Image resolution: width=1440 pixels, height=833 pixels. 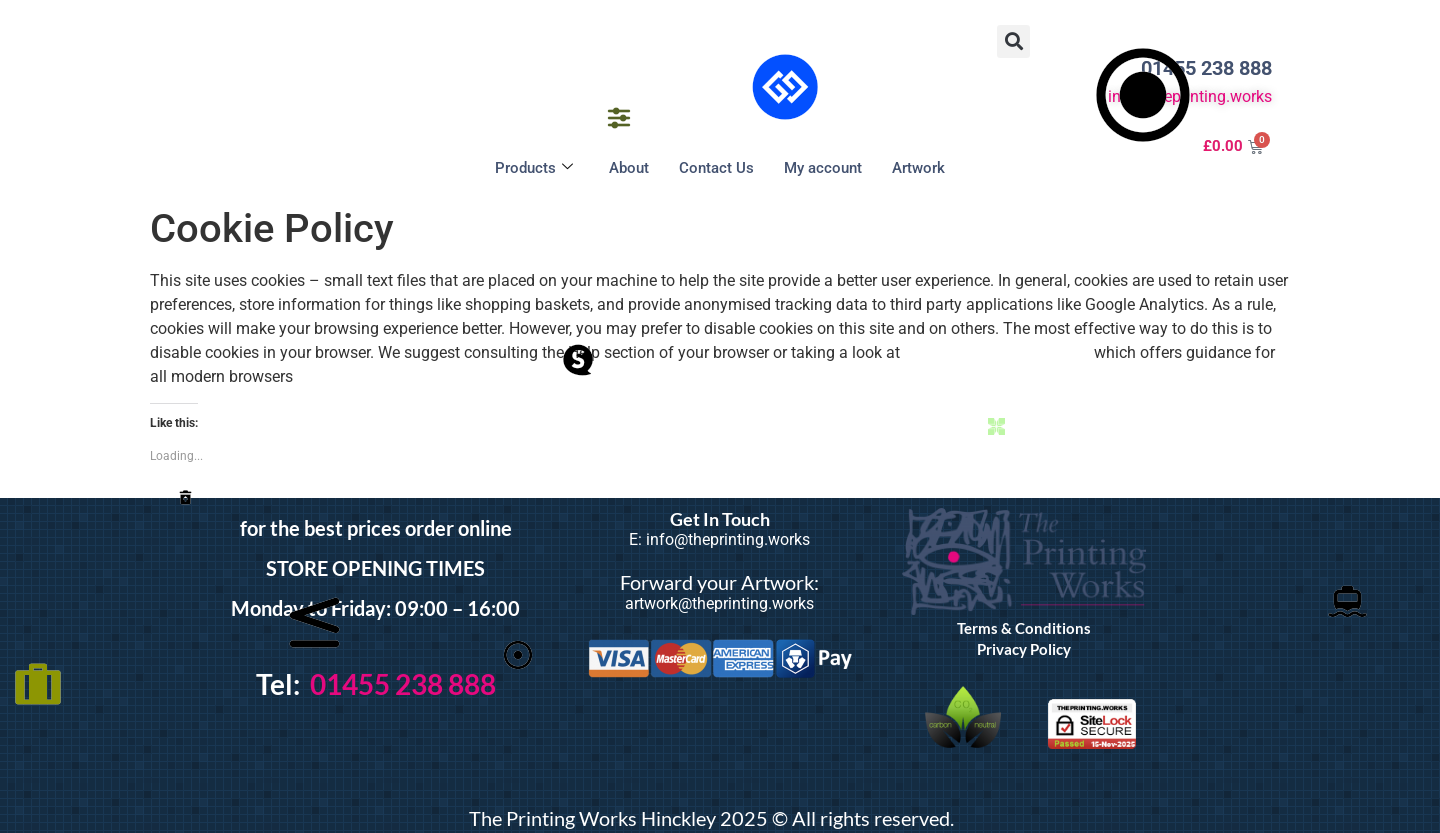 I want to click on open Code::Blocks IDE, so click(x=996, y=426).